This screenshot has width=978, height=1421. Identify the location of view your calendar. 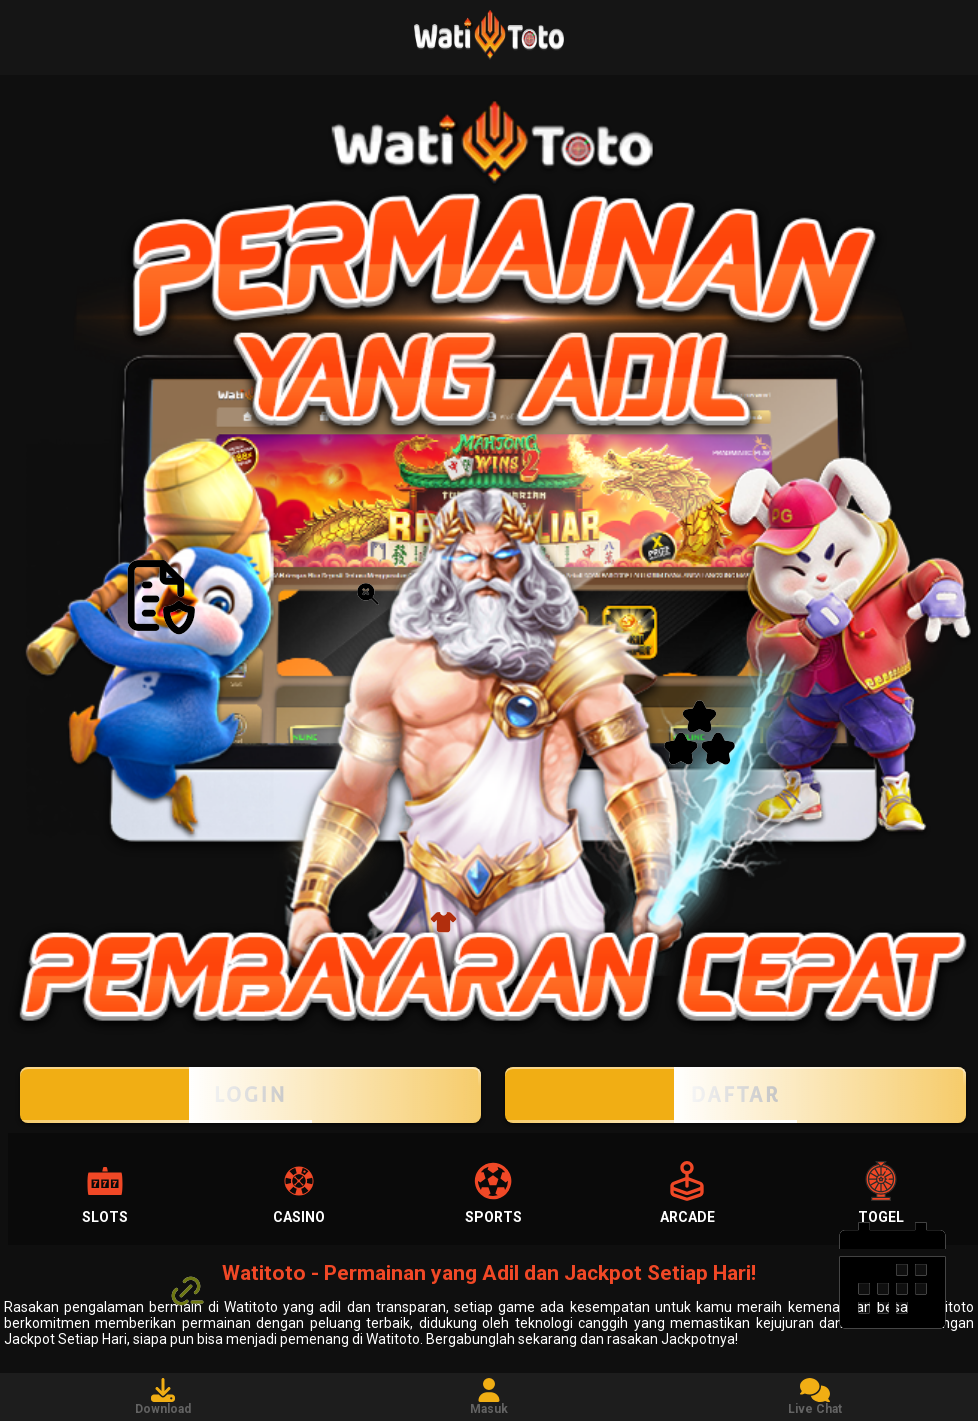
(892, 1275).